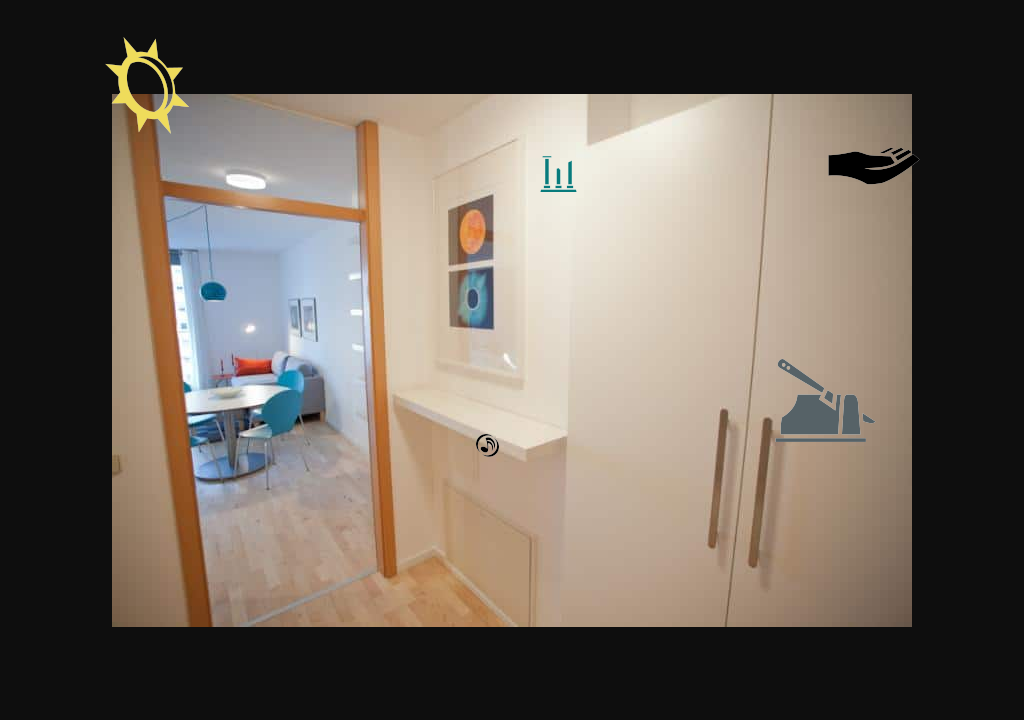  Describe the element at coordinates (487, 445) in the screenshot. I see `cast a music-based spell or ability` at that location.